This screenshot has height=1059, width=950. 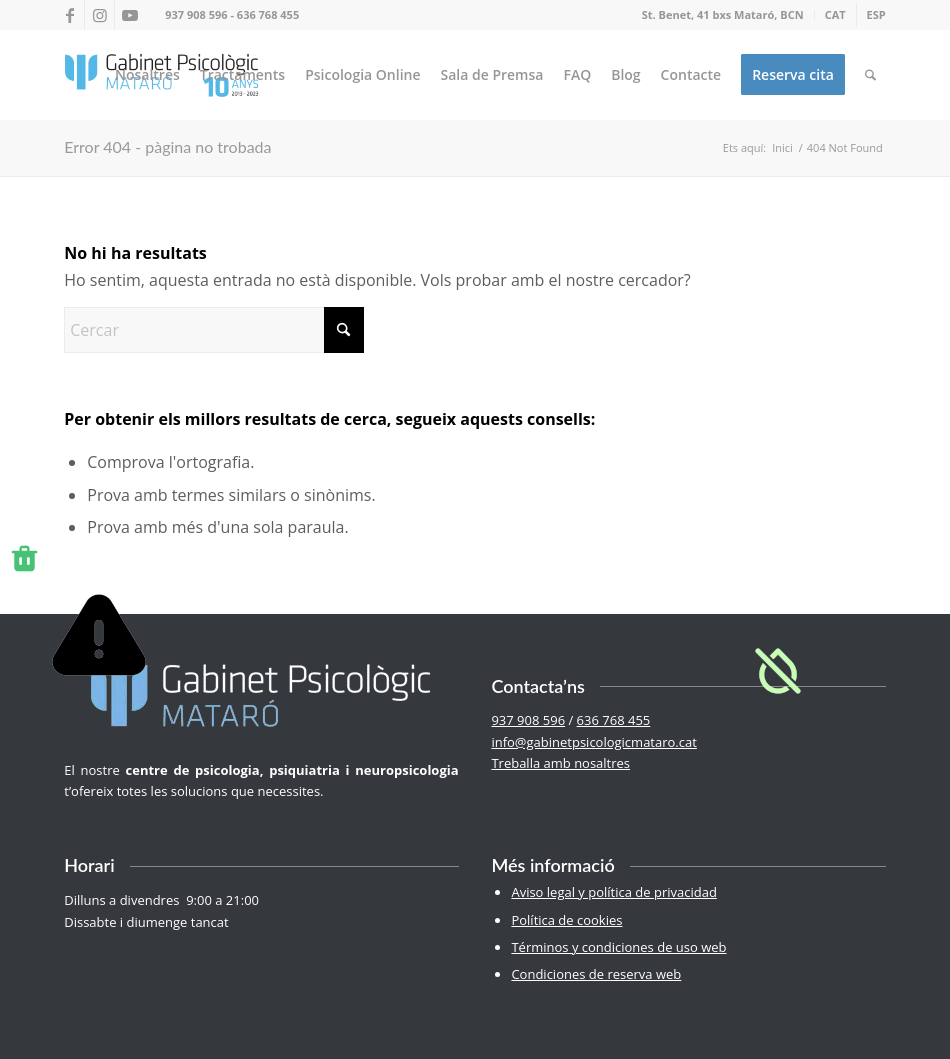 What do you see at coordinates (24, 558) in the screenshot?
I see `delete selected item` at bounding box center [24, 558].